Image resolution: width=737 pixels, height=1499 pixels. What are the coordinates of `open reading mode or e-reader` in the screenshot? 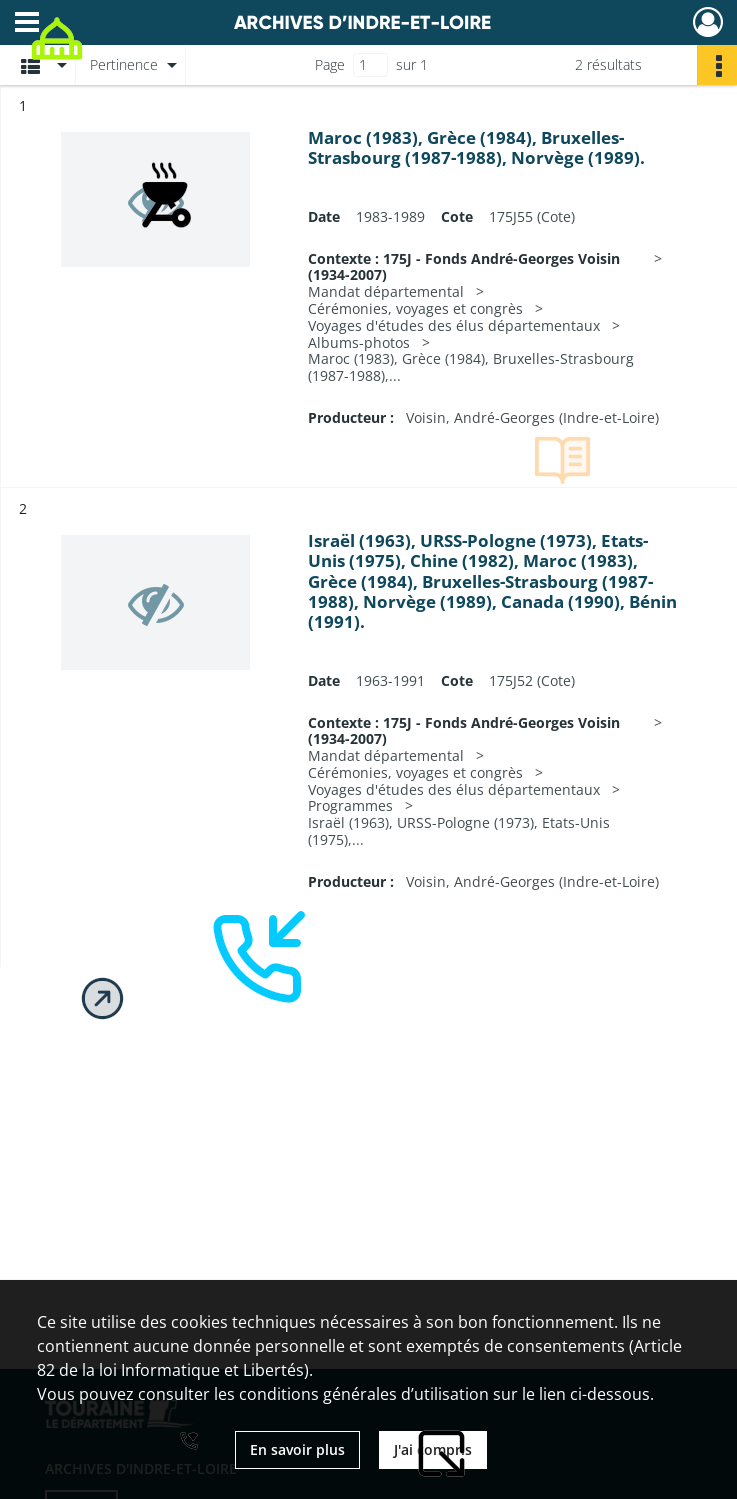 It's located at (562, 456).